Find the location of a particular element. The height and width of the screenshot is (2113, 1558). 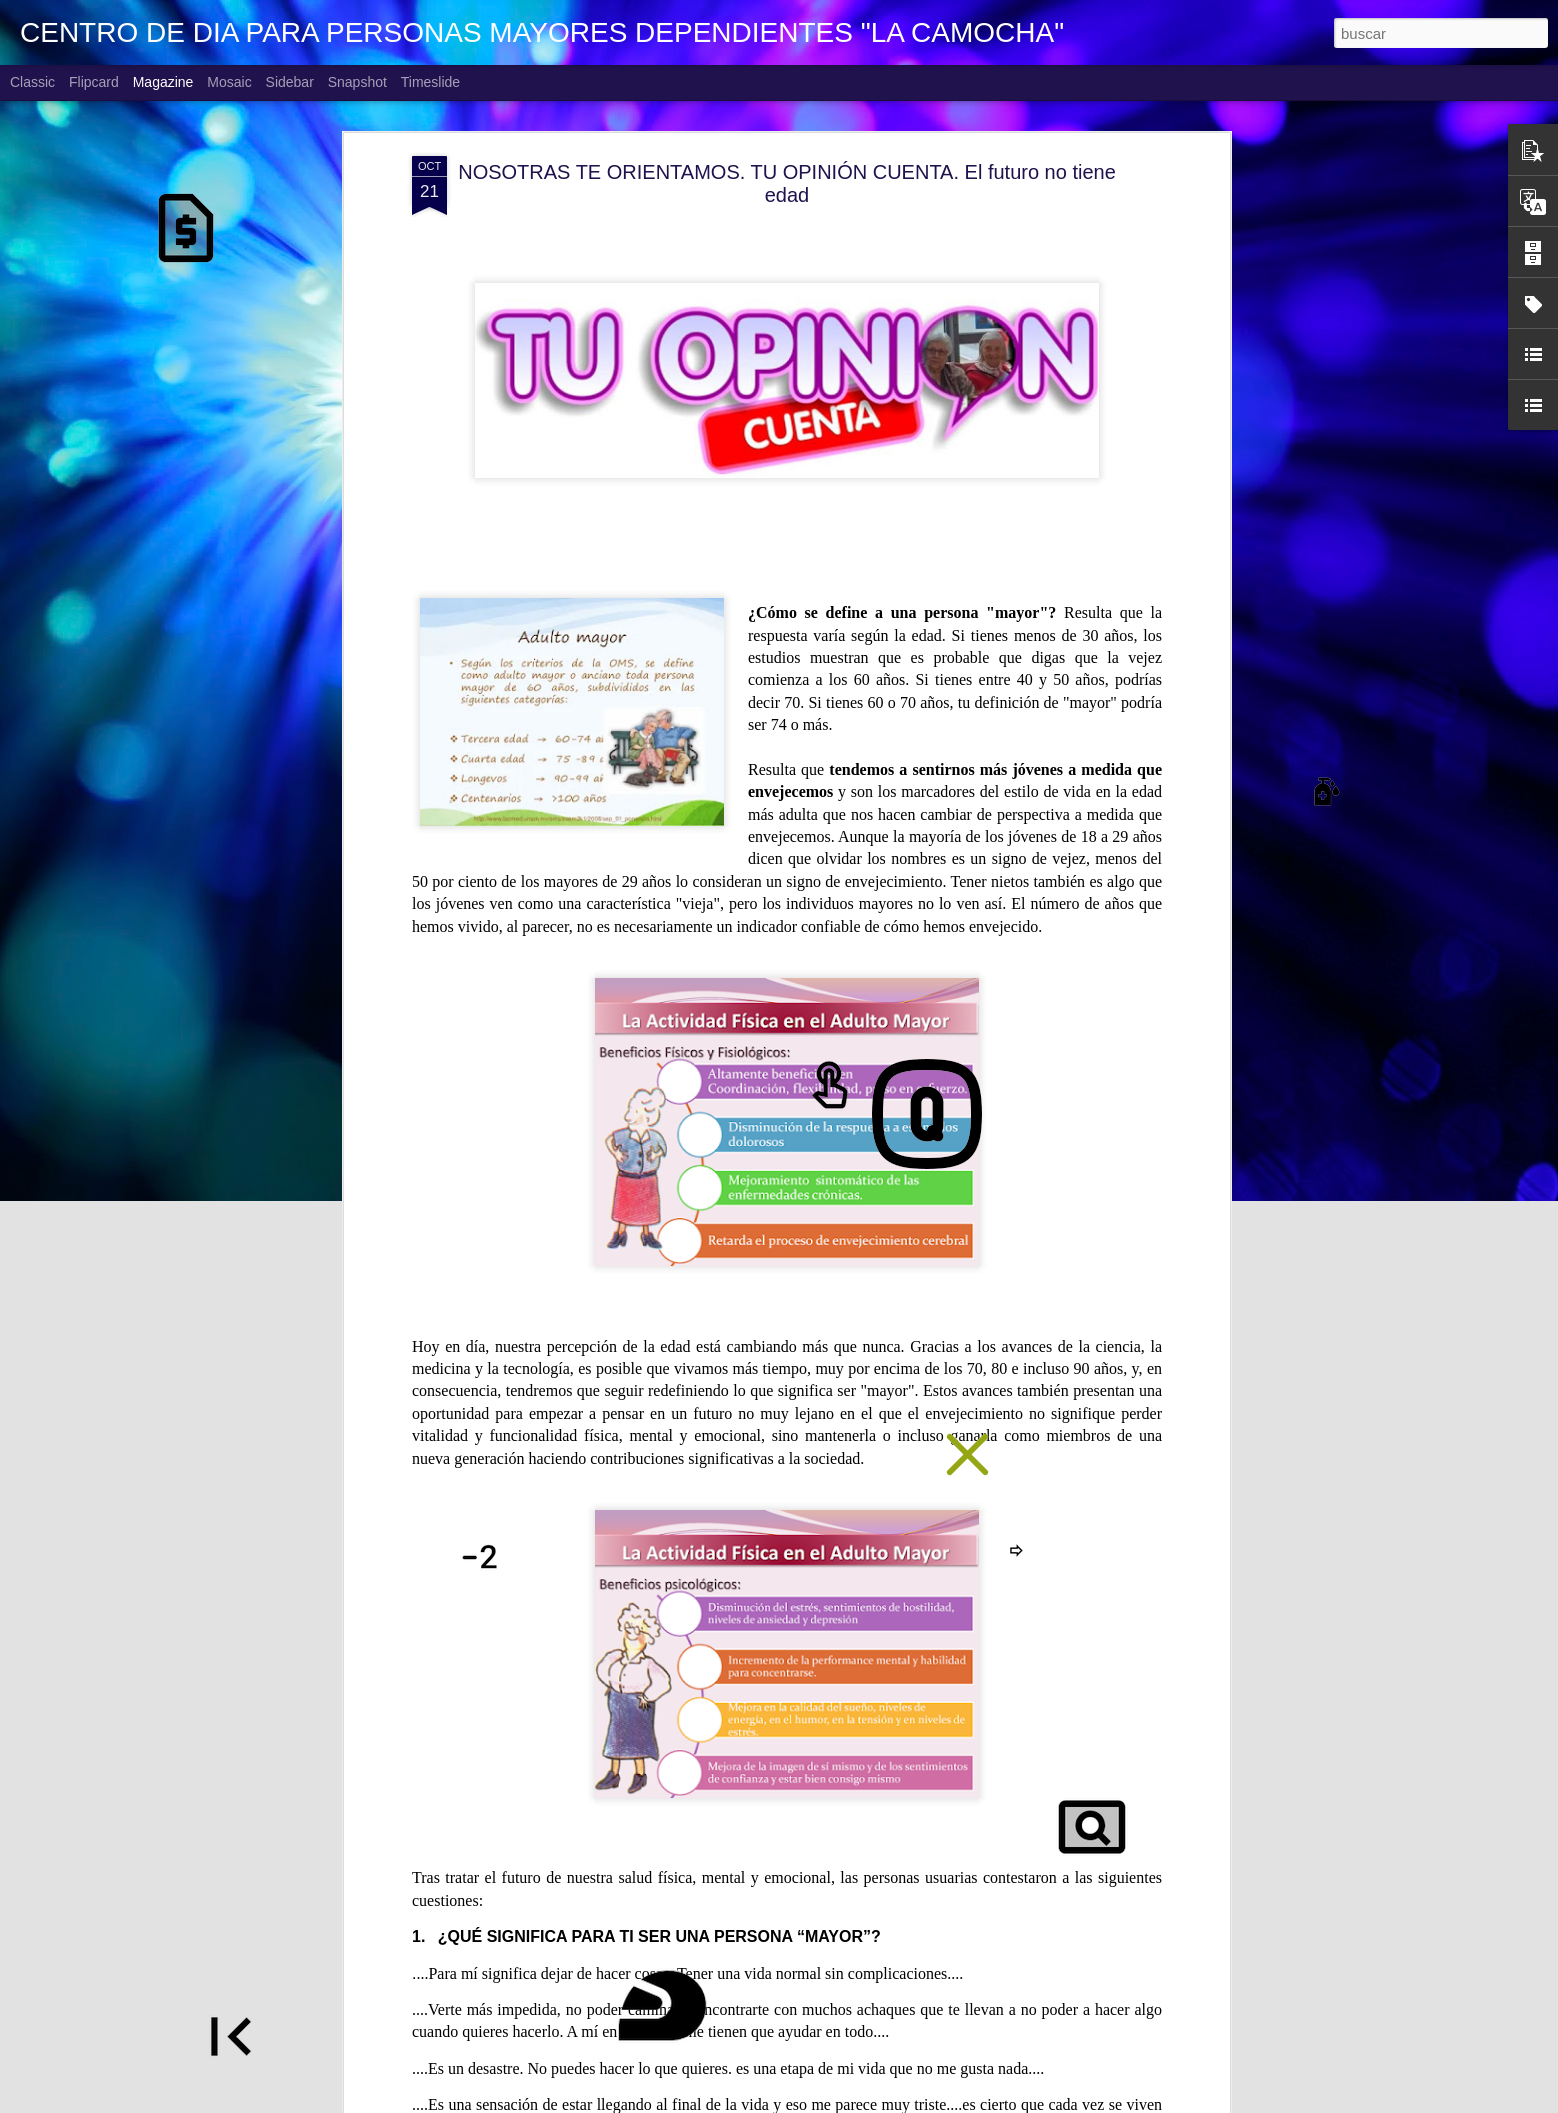

indicates a Q key or keyboard shortcut is located at coordinates (927, 1114).